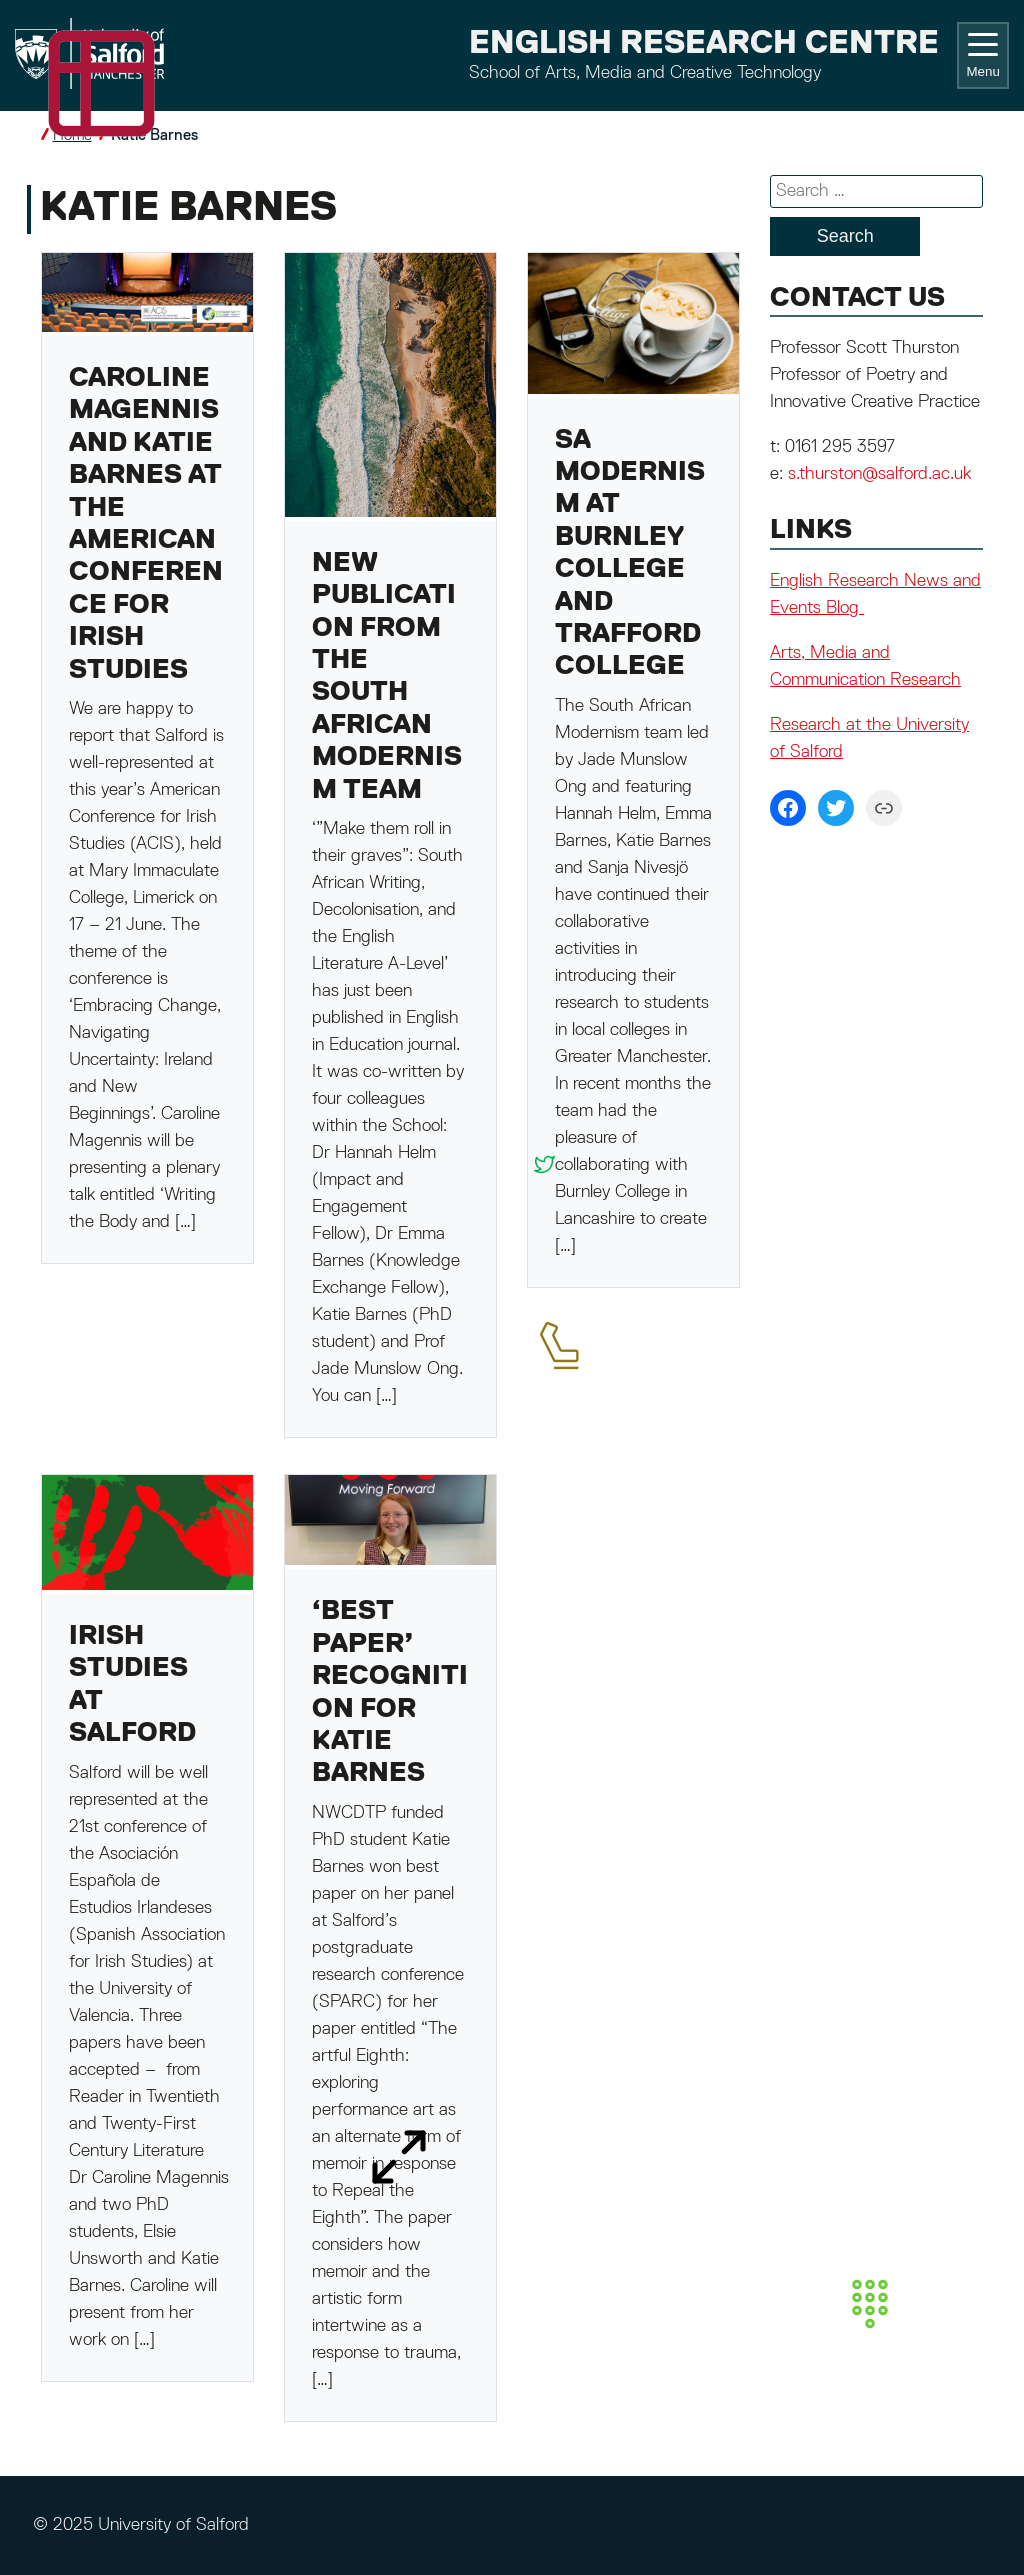  Describe the element at coordinates (870, 2304) in the screenshot. I see `open the phone dialer` at that location.